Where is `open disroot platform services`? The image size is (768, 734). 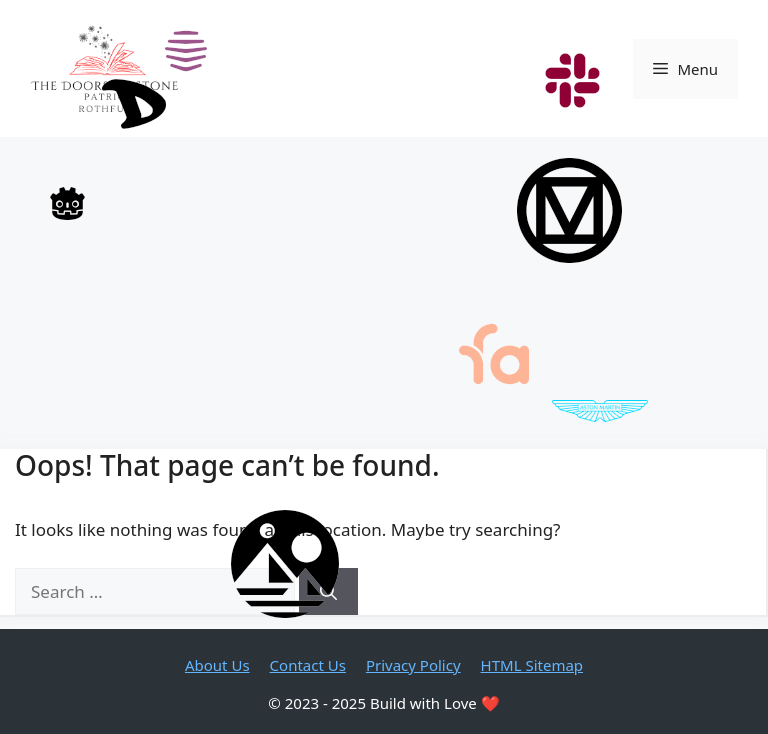 open disroot platform services is located at coordinates (134, 104).